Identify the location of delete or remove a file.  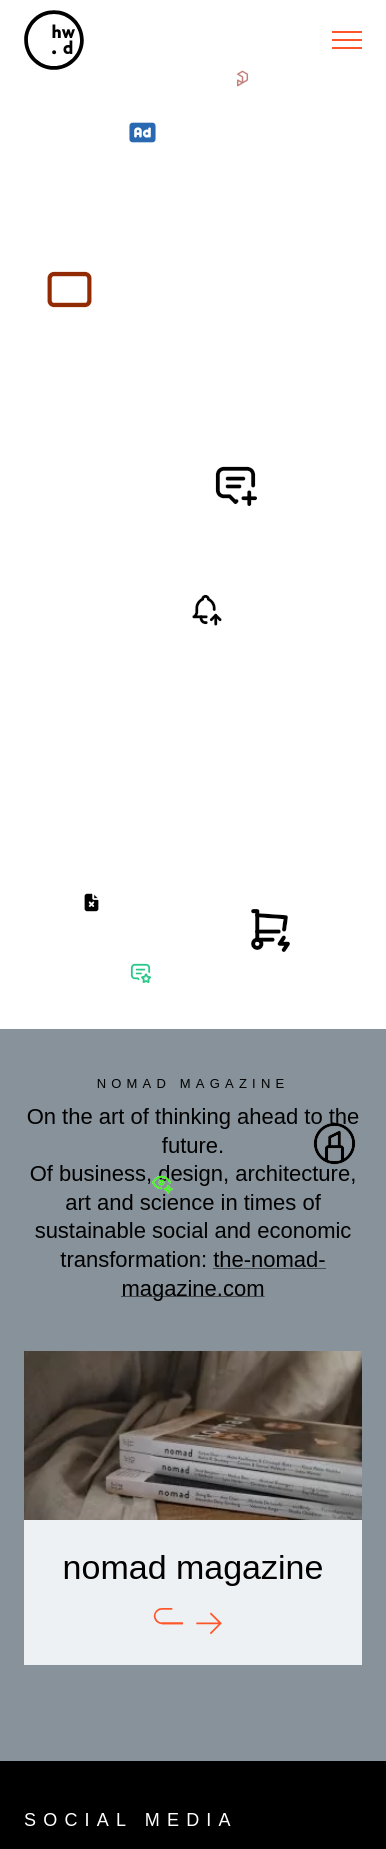
(91, 902).